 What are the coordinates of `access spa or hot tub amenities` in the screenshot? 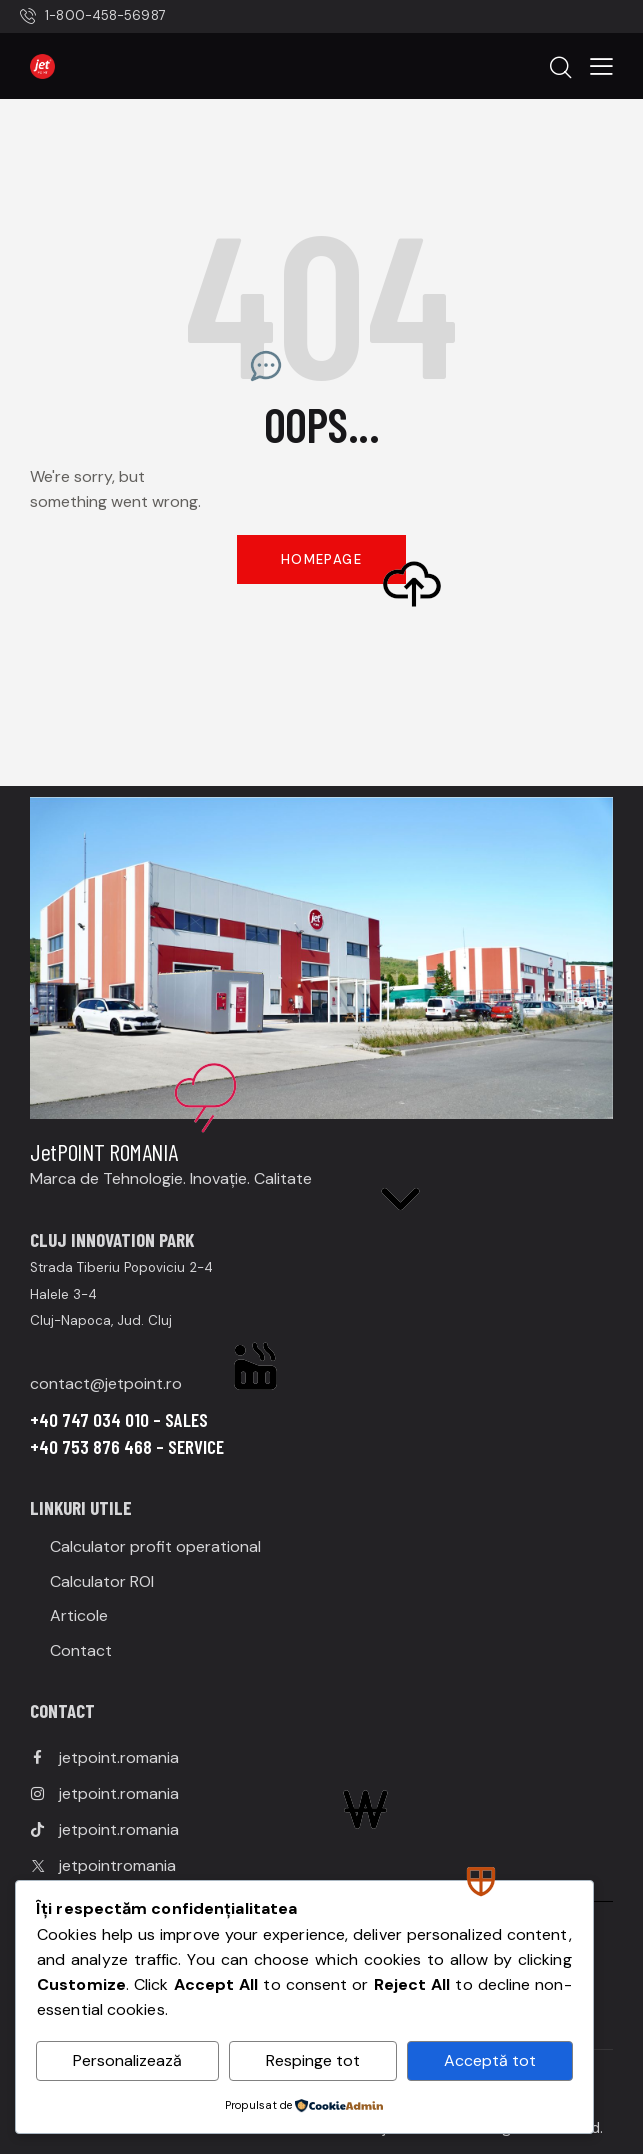 It's located at (255, 1365).